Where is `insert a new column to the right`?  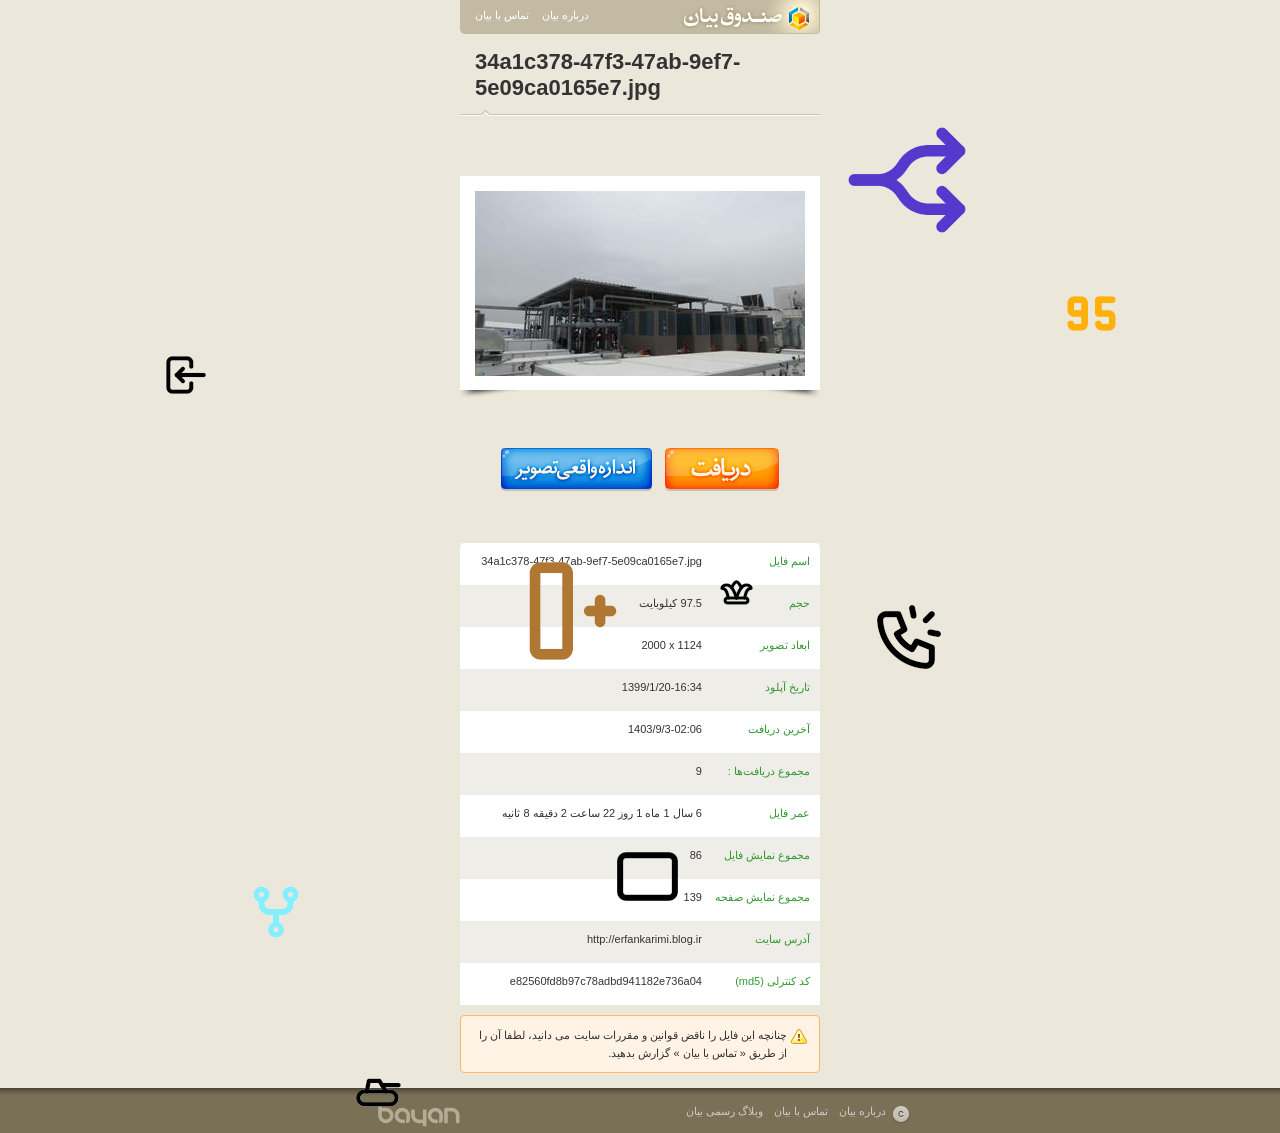
insert a new column to the right is located at coordinates (573, 611).